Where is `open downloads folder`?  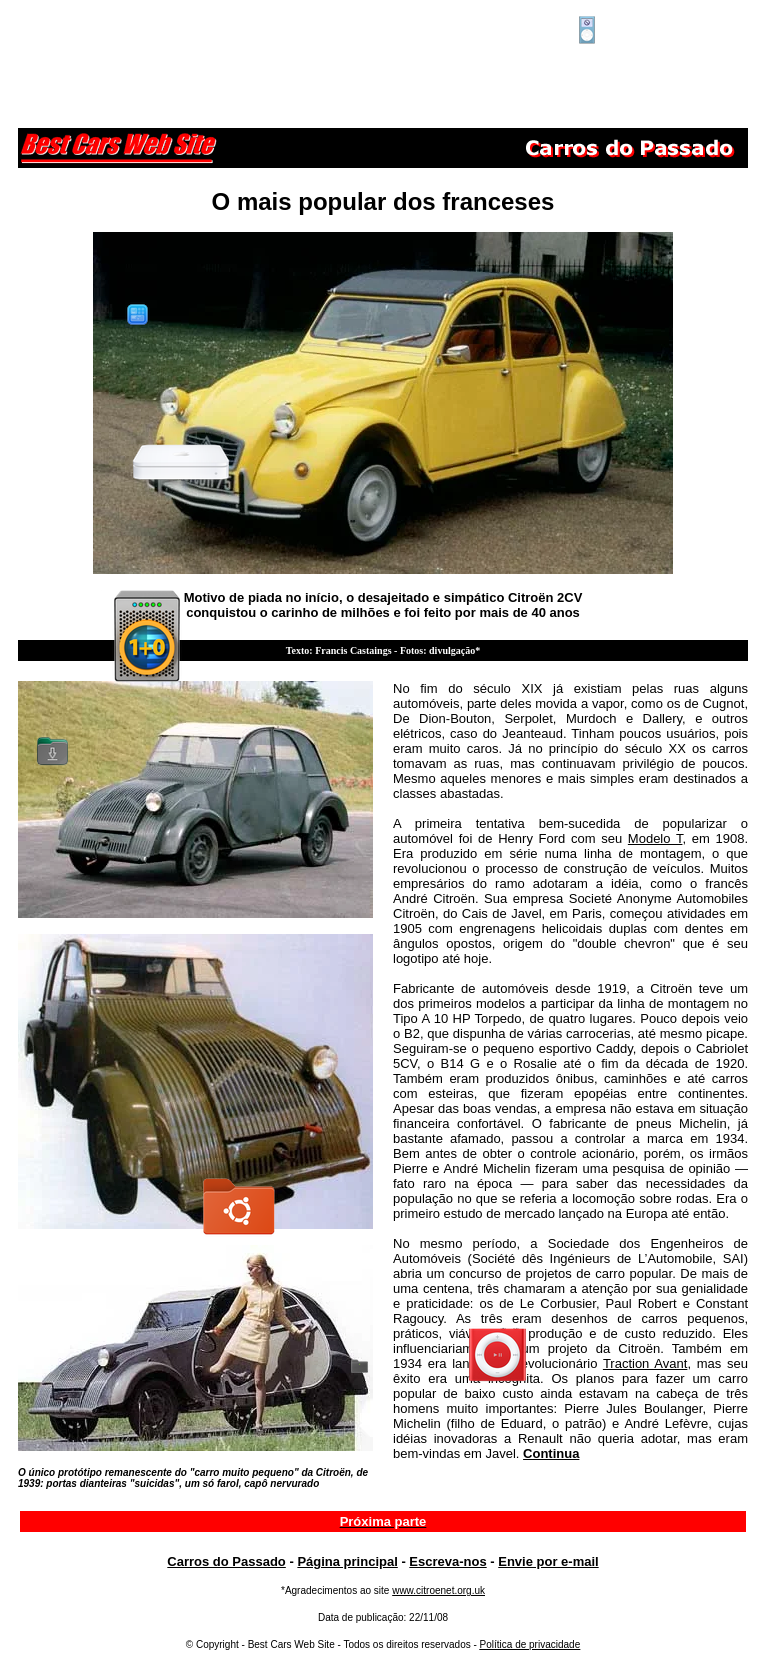
open downloads folder is located at coordinates (52, 750).